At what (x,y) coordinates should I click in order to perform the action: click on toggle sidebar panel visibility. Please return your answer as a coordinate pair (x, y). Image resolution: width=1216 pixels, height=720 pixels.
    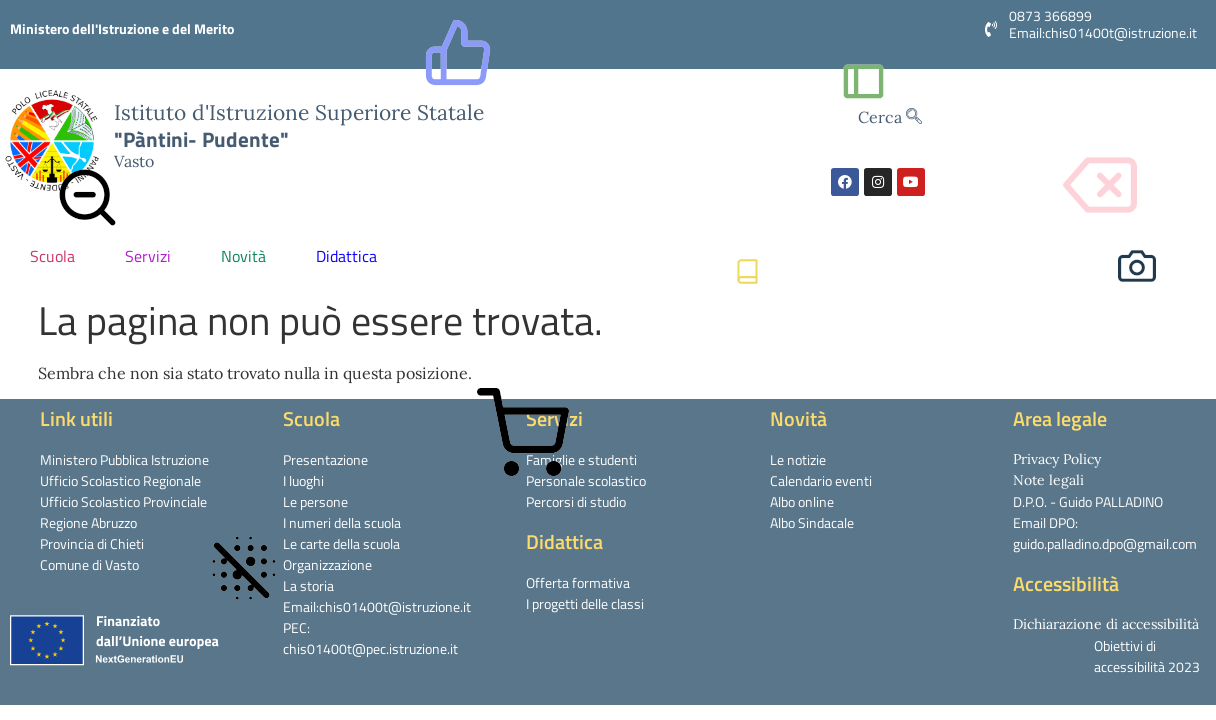
    Looking at the image, I should click on (863, 81).